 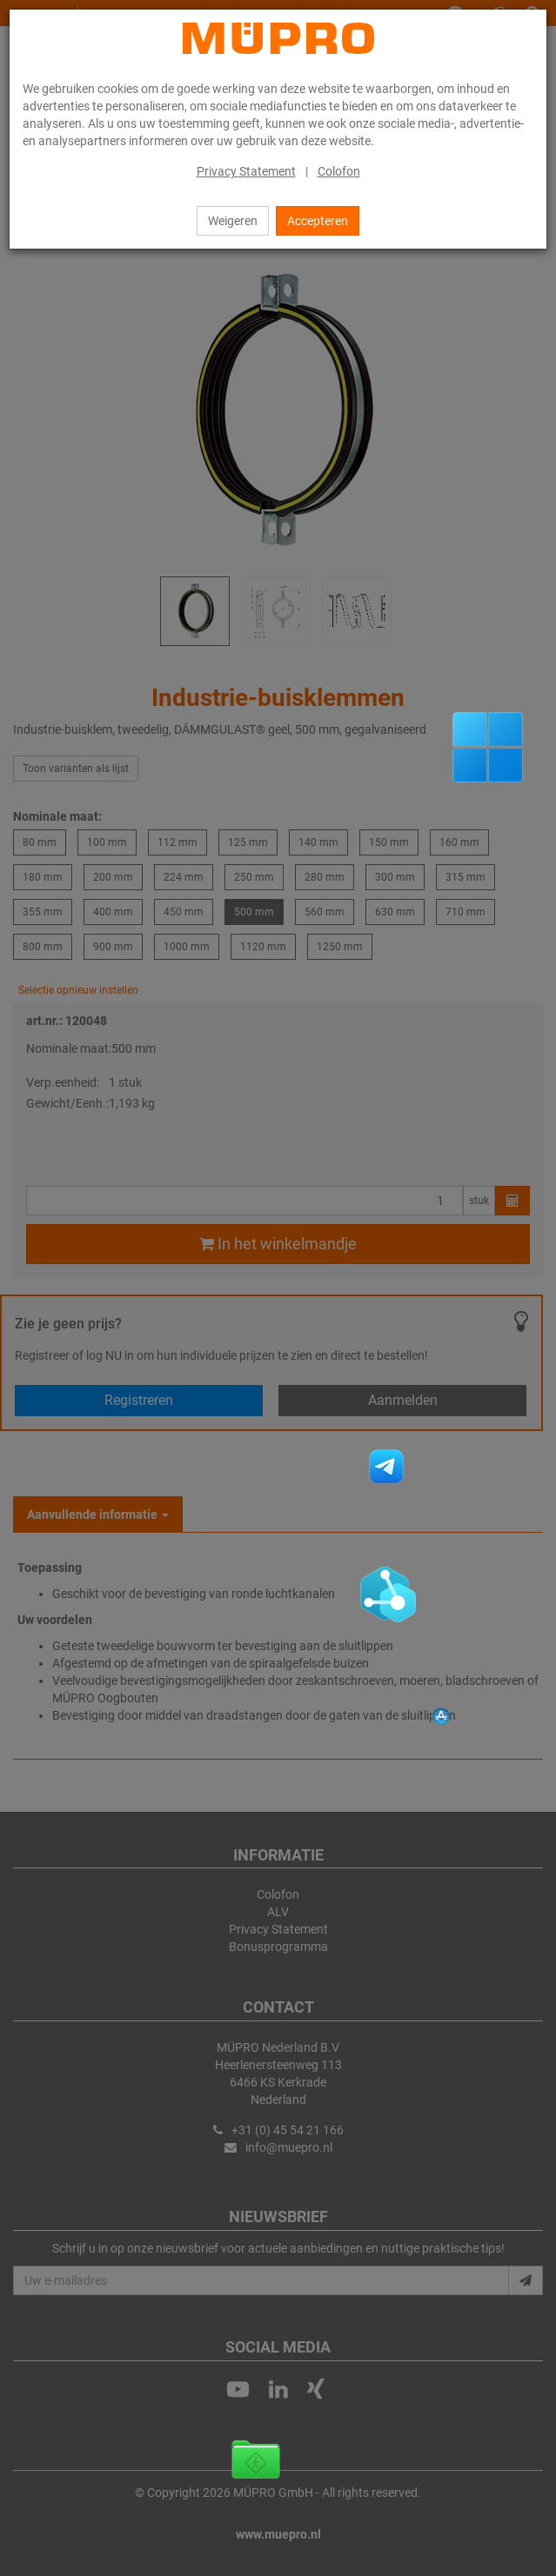 What do you see at coordinates (487, 747) in the screenshot?
I see `open the Windows start menu` at bounding box center [487, 747].